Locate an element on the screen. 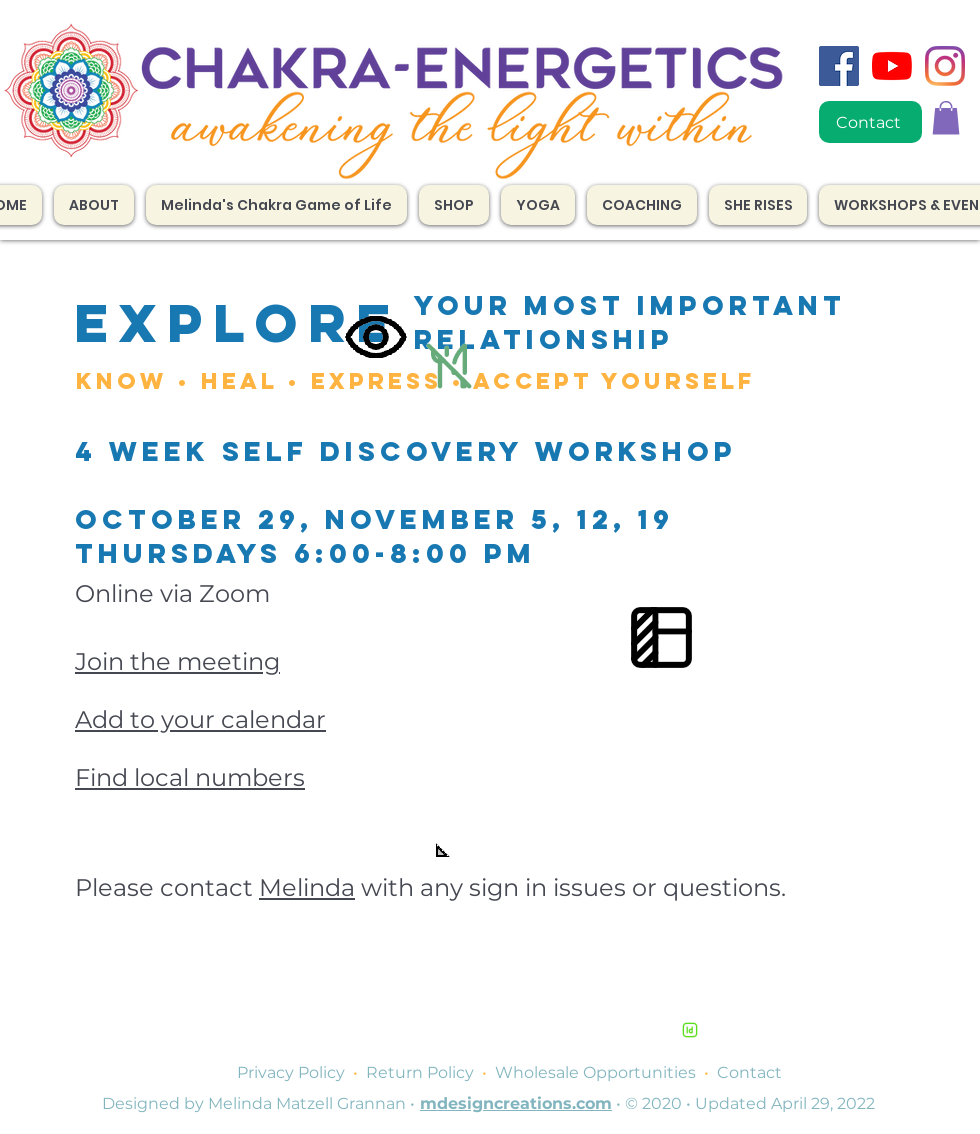 This screenshot has height=1134, width=980. open Adobe InDesign is located at coordinates (690, 1030).